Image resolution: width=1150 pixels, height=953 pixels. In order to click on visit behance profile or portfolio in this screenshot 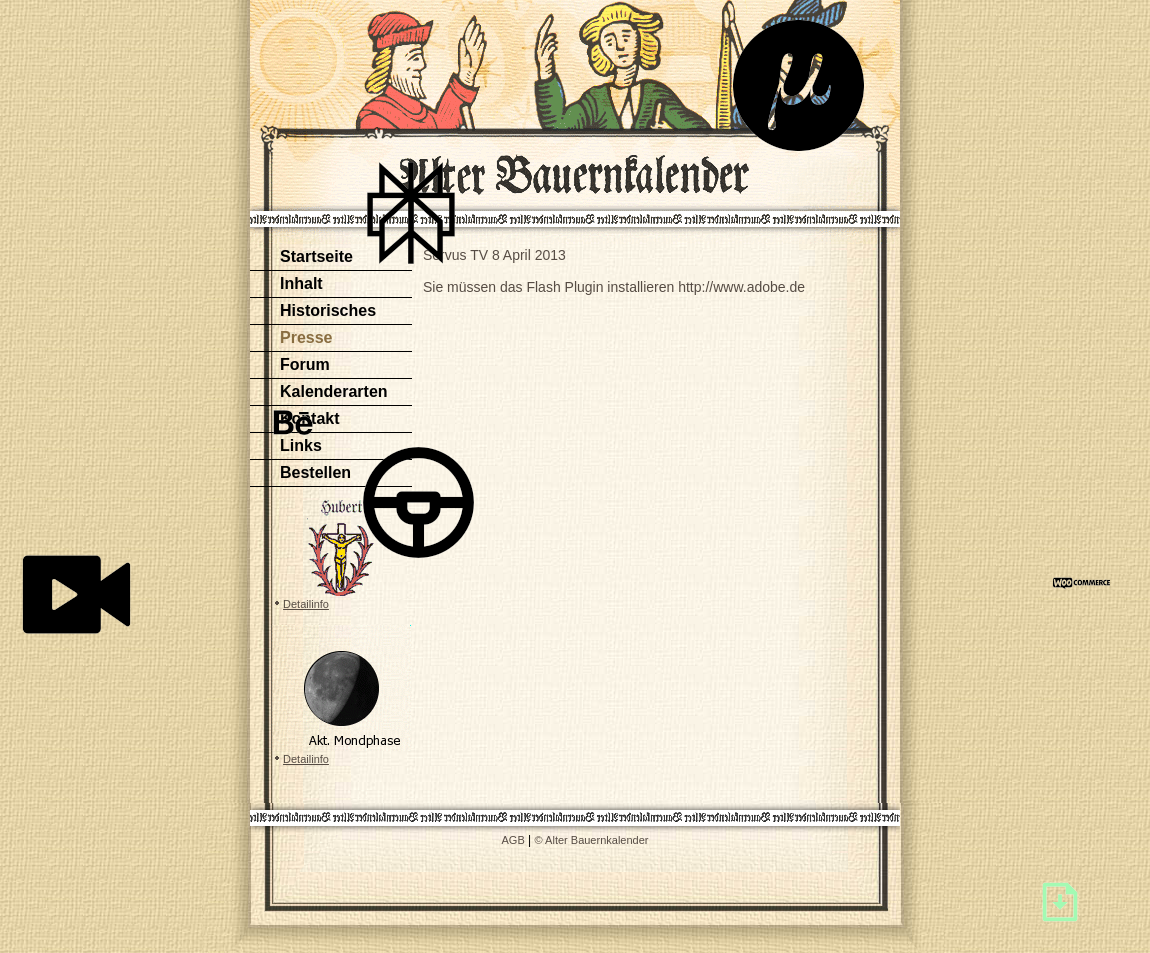, I will do `click(293, 422)`.